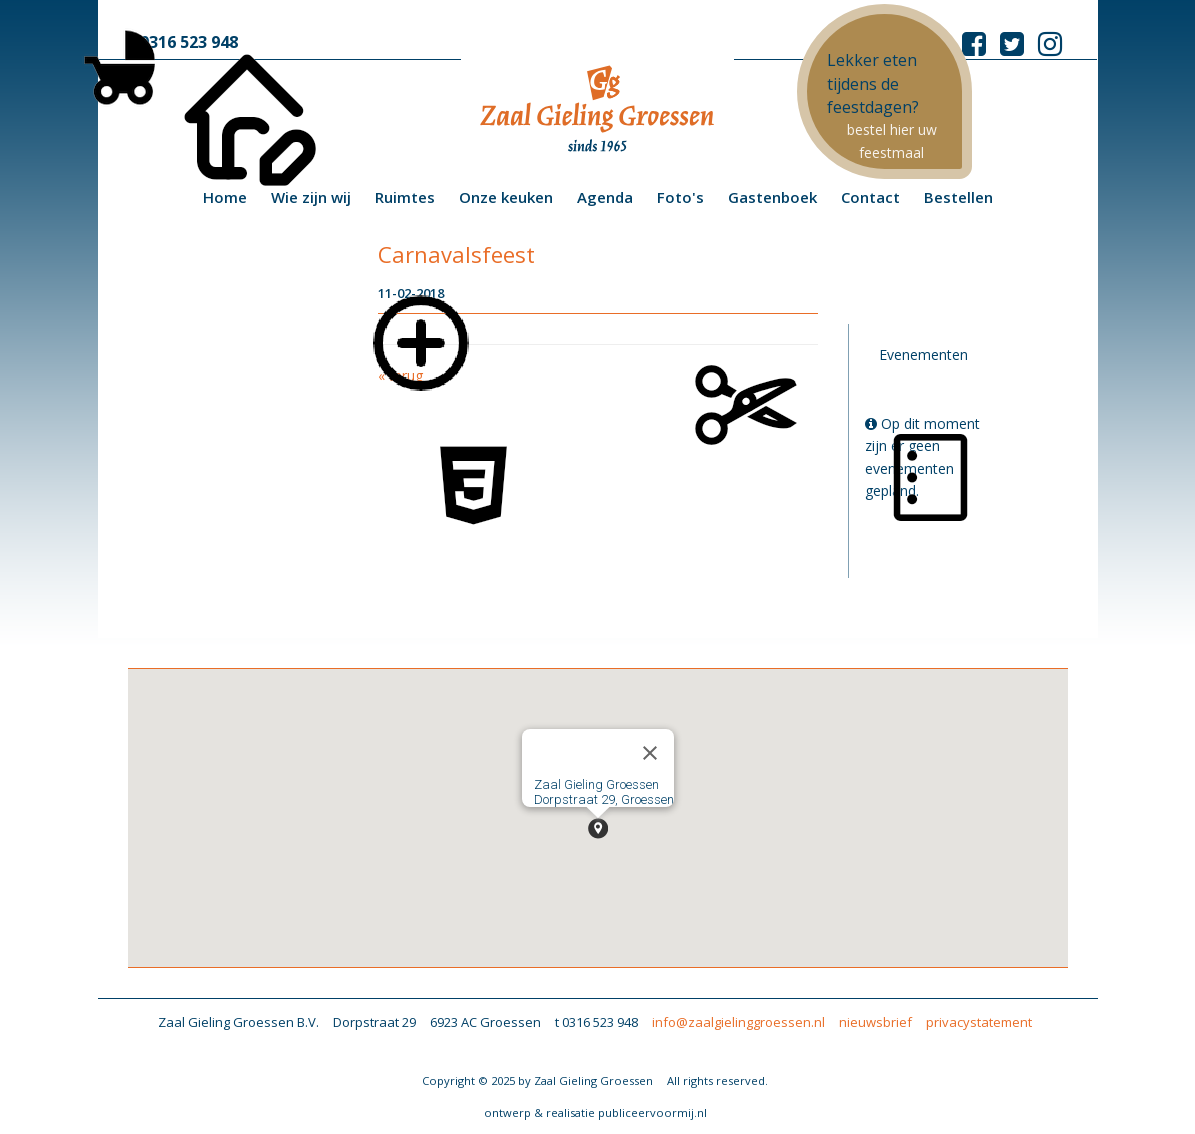  Describe the element at coordinates (746, 405) in the screenshot. I see `cut selected text or content` at that location.